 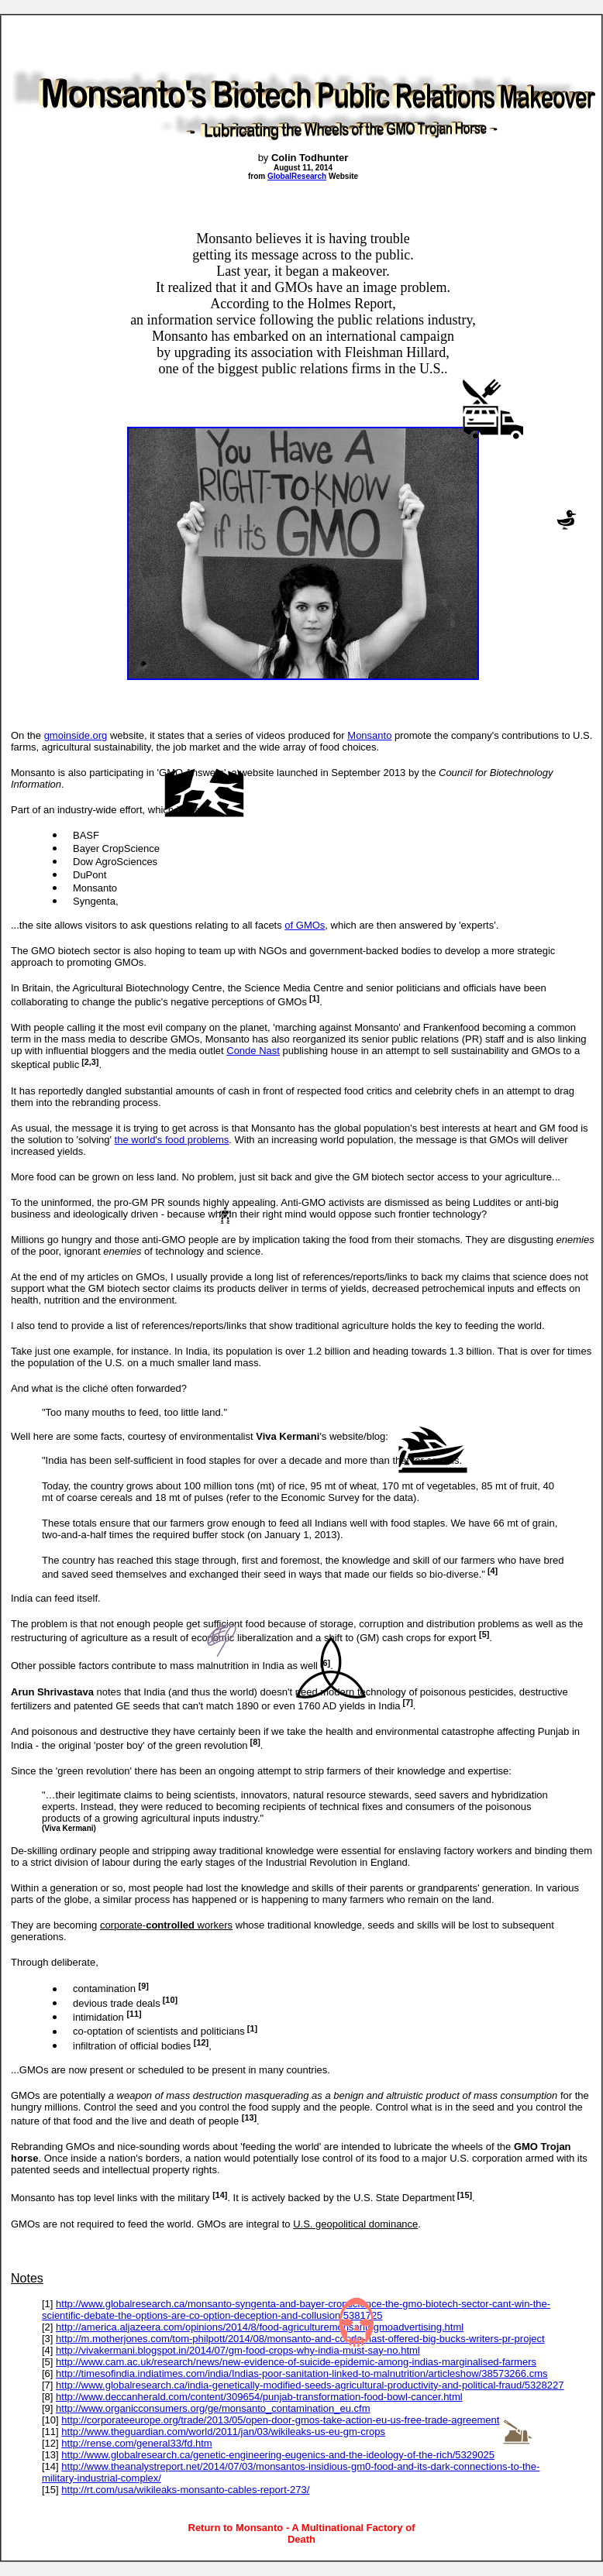 I want to click on catch bugs or insects in a game, so click(x=222, y=1640).